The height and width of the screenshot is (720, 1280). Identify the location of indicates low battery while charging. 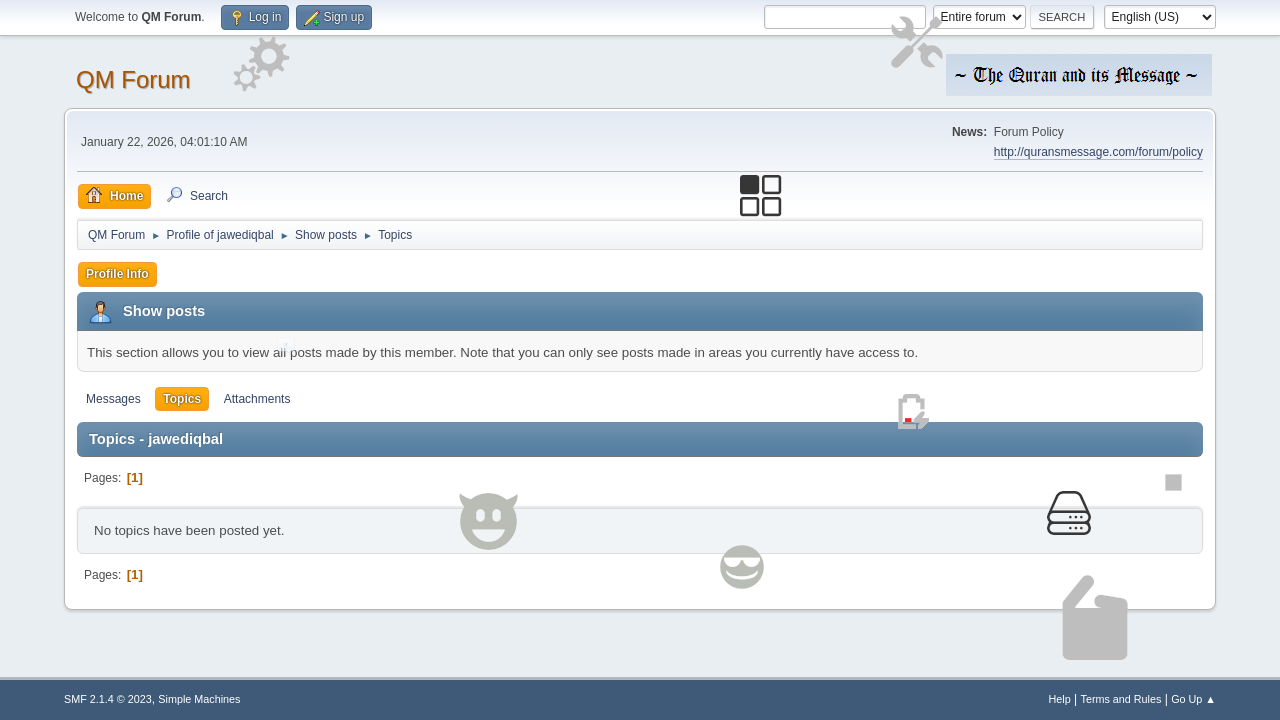
(911, 411).